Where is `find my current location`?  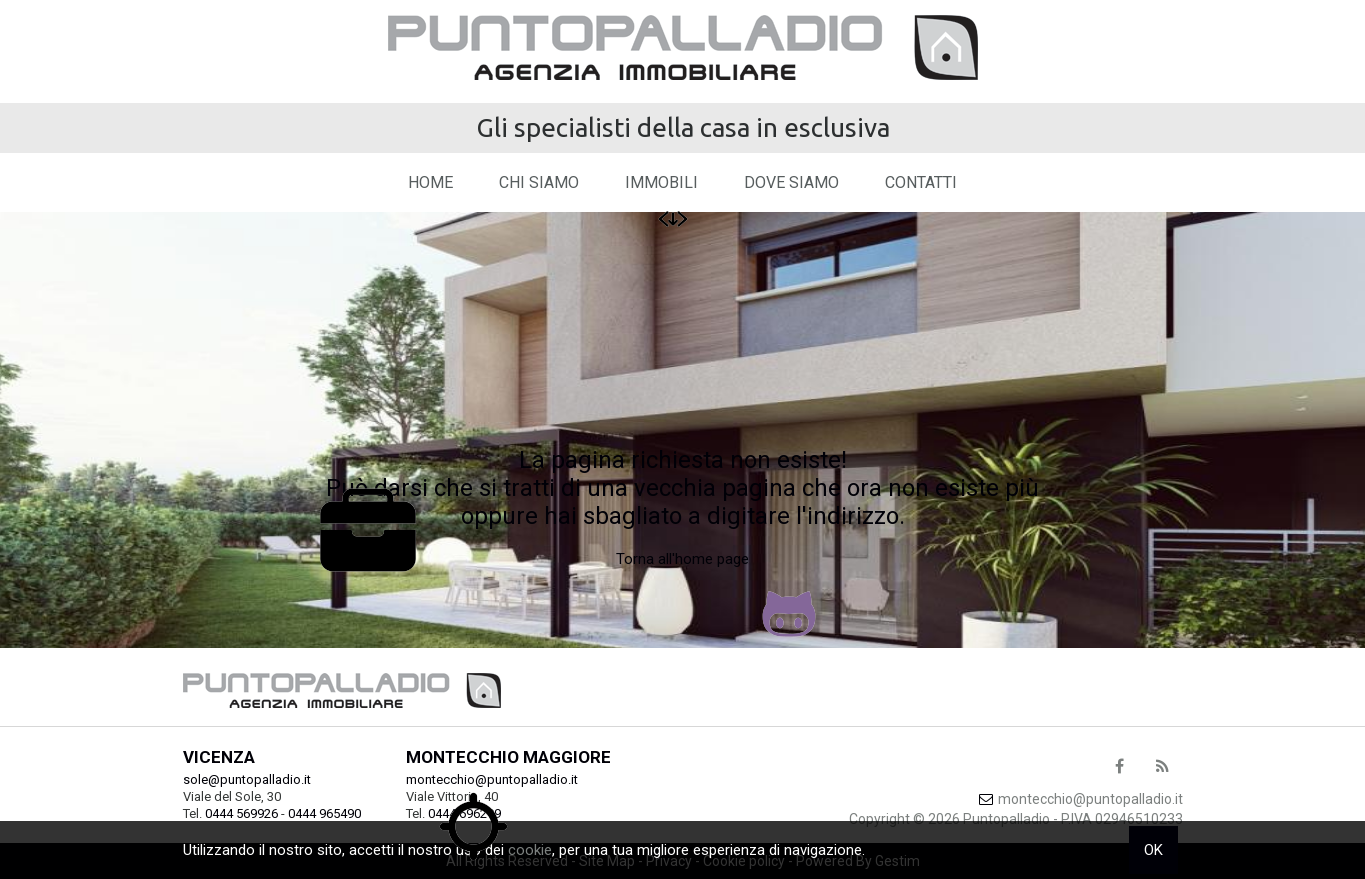
find my current location is located at coordinates (473, 826).